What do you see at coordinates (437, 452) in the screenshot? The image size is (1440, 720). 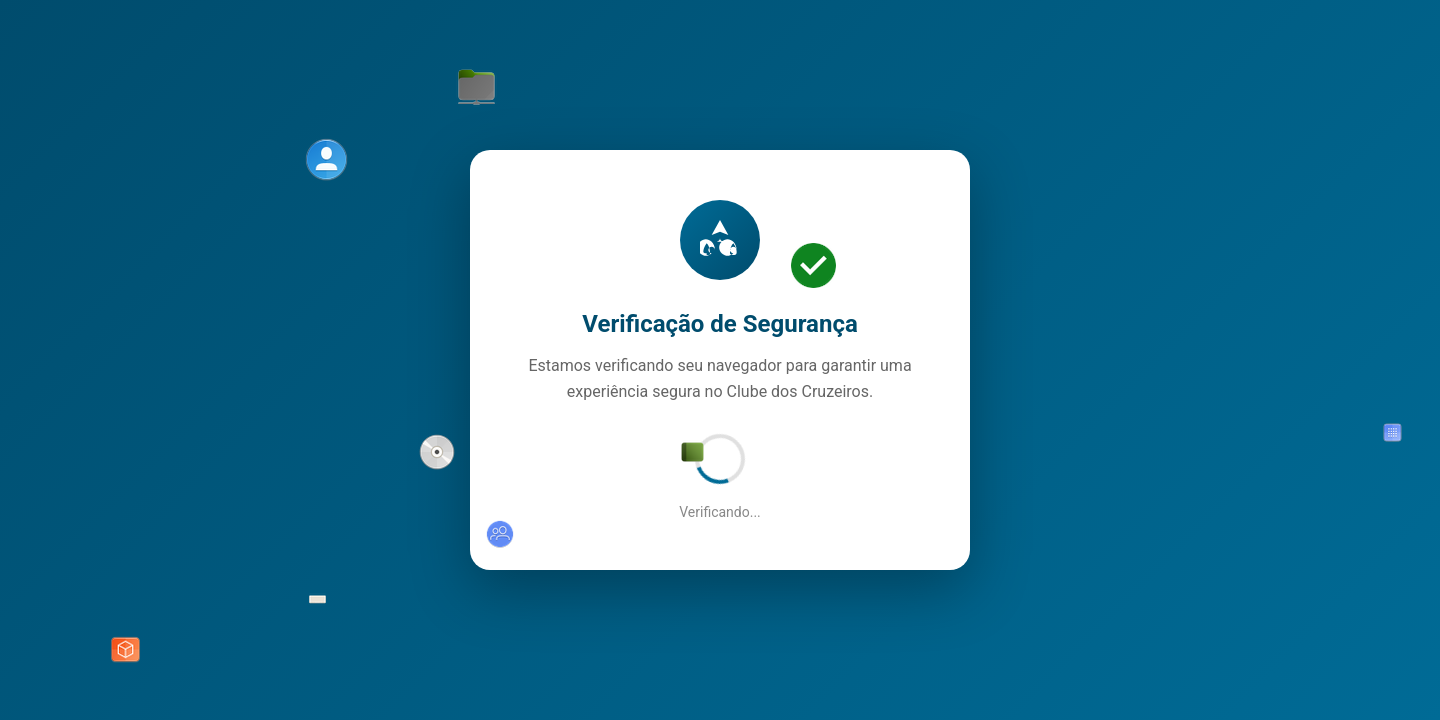 I see `indicates a DVD-ROM drive or disc` at bounding box center [437, 452].